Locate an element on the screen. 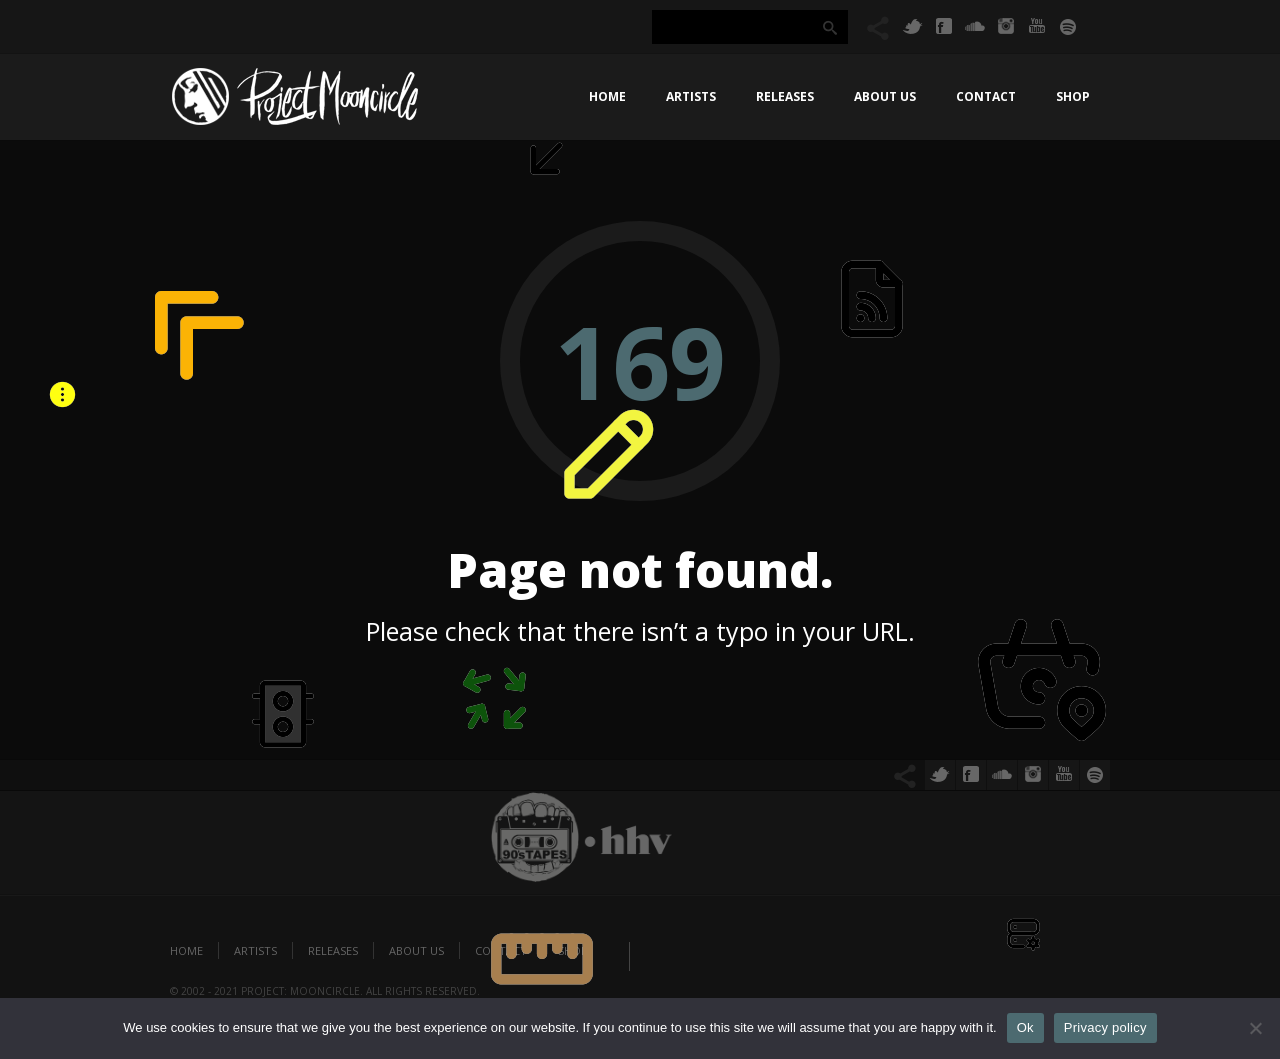 The width and height of the screenshot is (1280, 1059). edit content or text is located at coordinates (610, 452).